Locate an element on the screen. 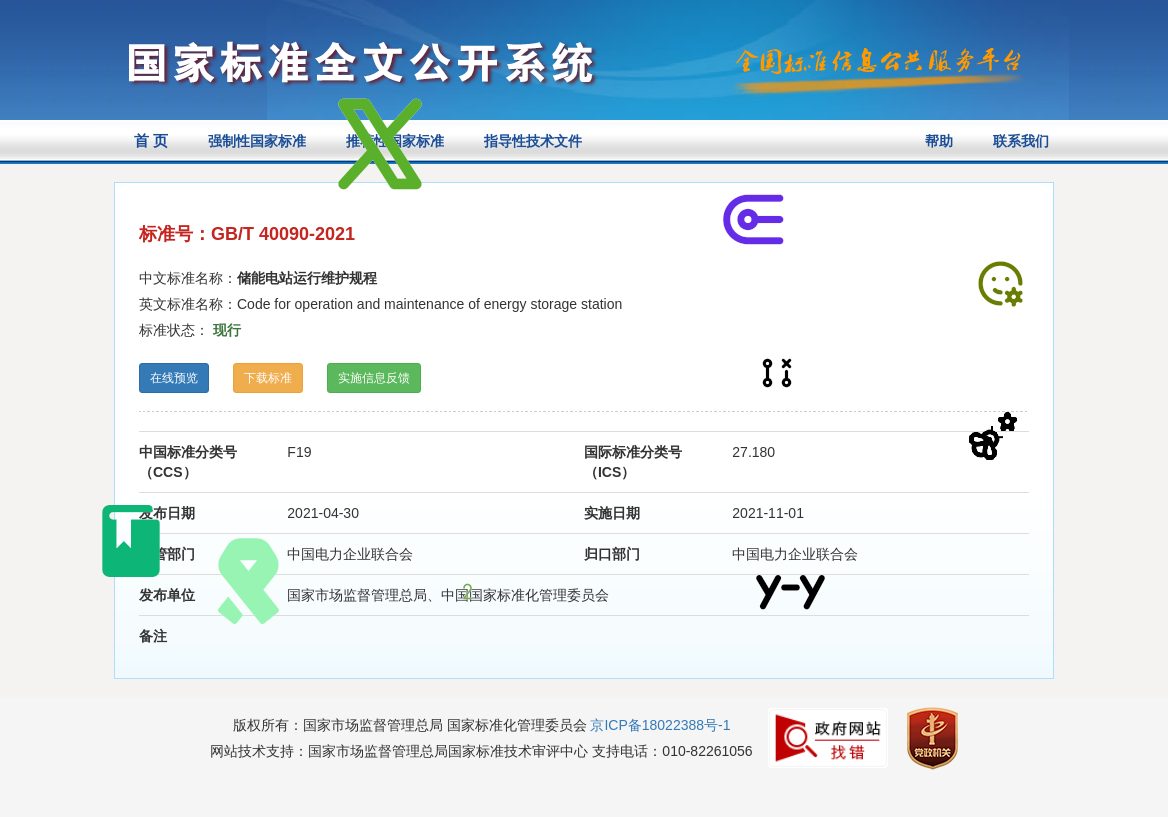 This screenshot has height=817, width=1168. share to X (formerly Twitter) is located at coordinates (380, 144).